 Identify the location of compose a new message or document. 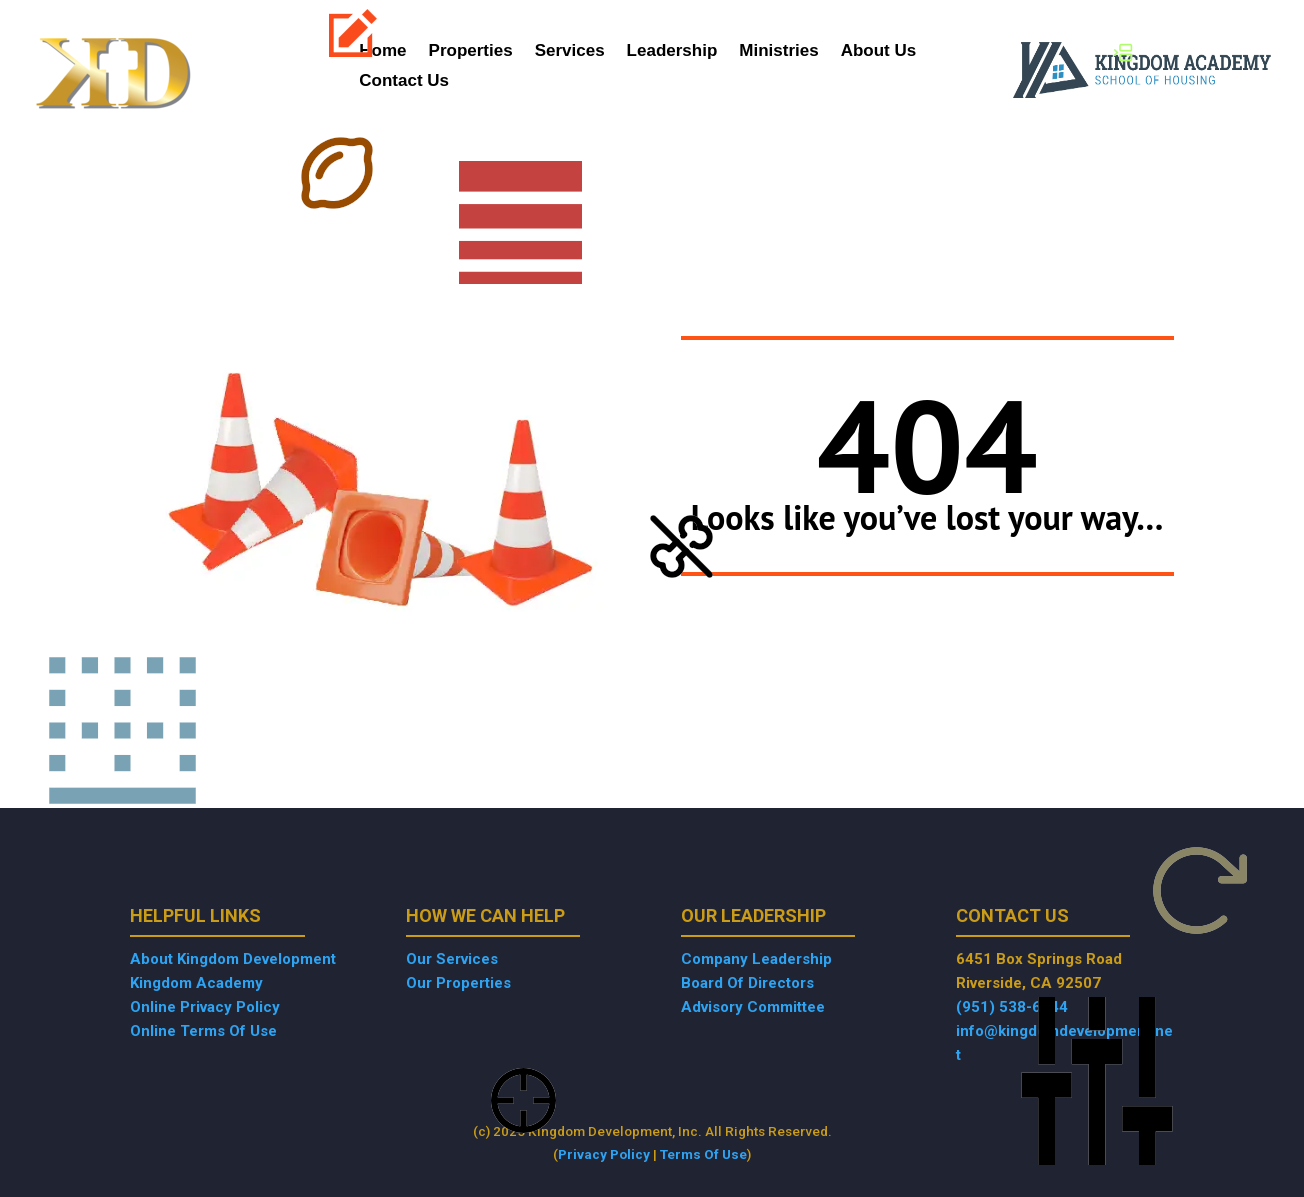
(353, 33).